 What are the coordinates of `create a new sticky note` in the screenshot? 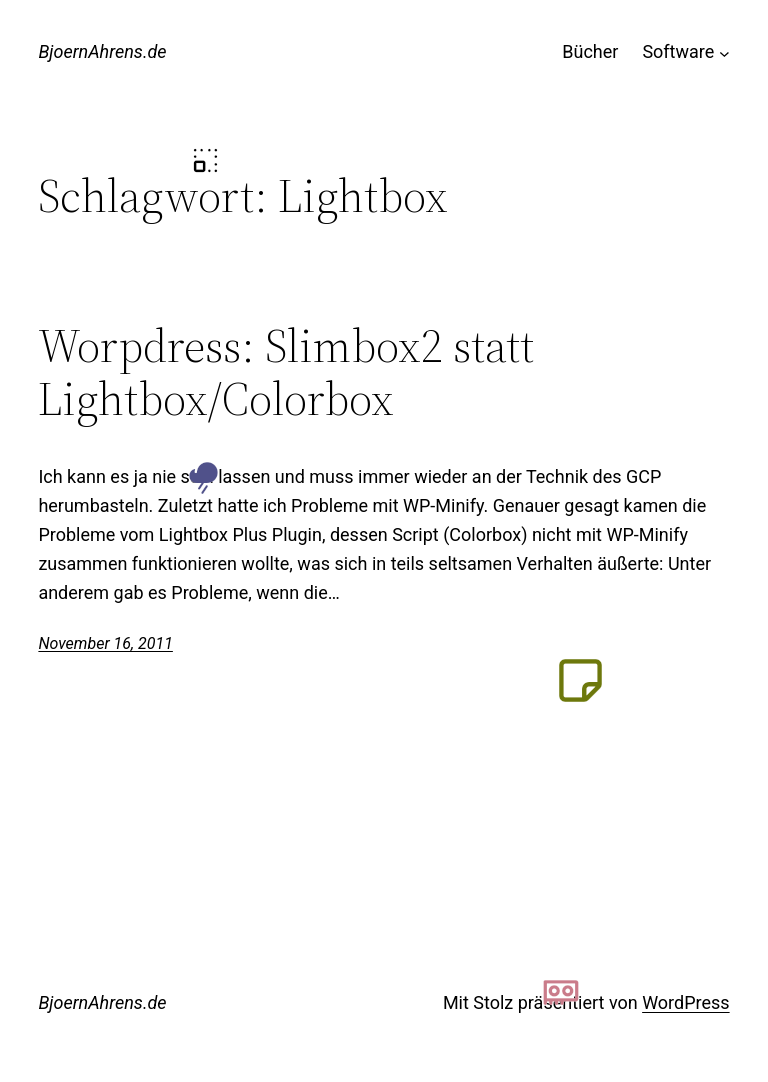 It's located at (580, 680).